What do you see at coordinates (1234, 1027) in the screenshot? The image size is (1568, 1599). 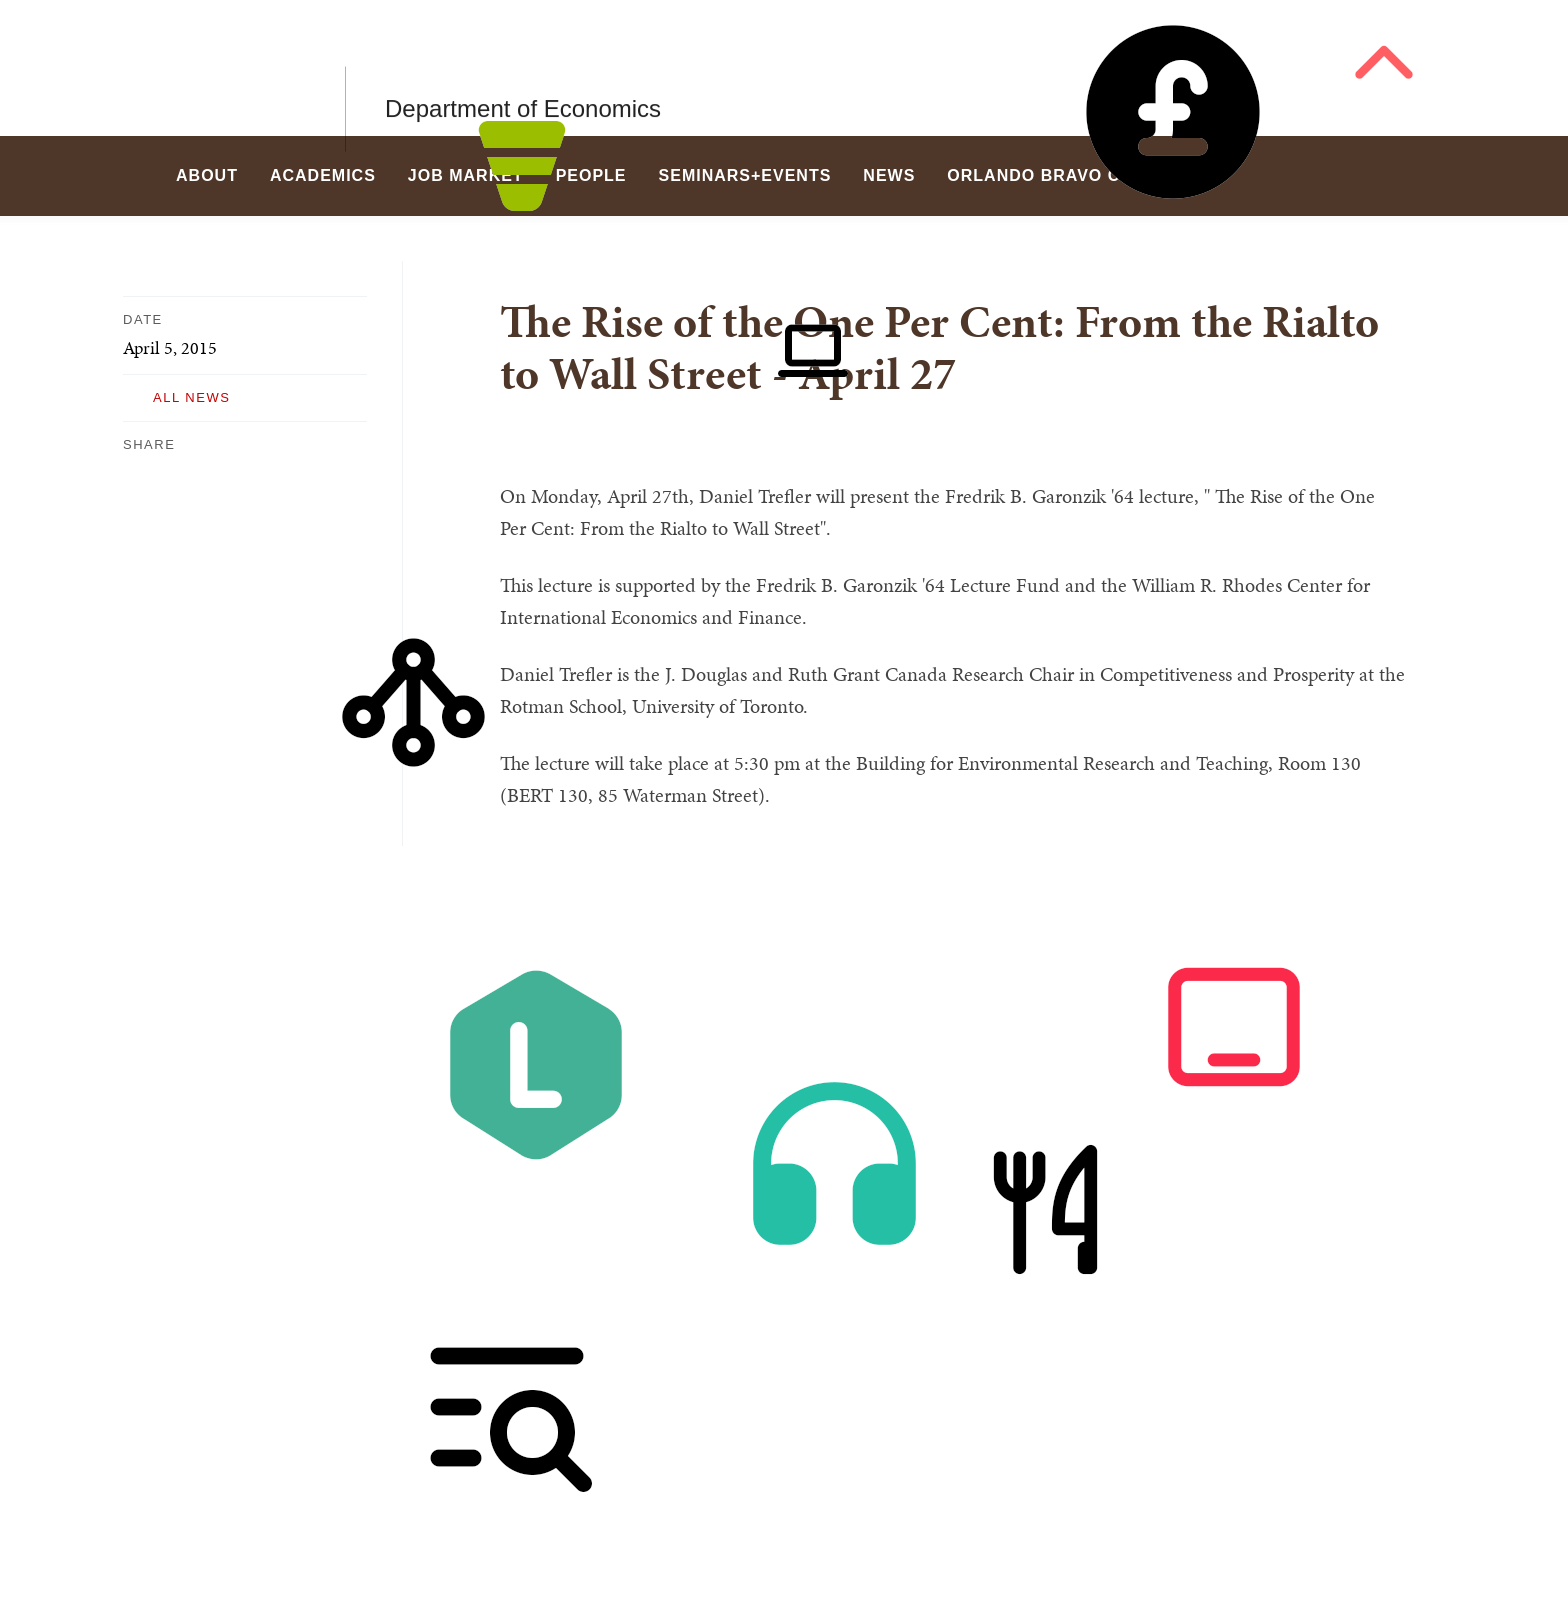 I see `switch to landscape mode` at bounding box center [1234, 1027].